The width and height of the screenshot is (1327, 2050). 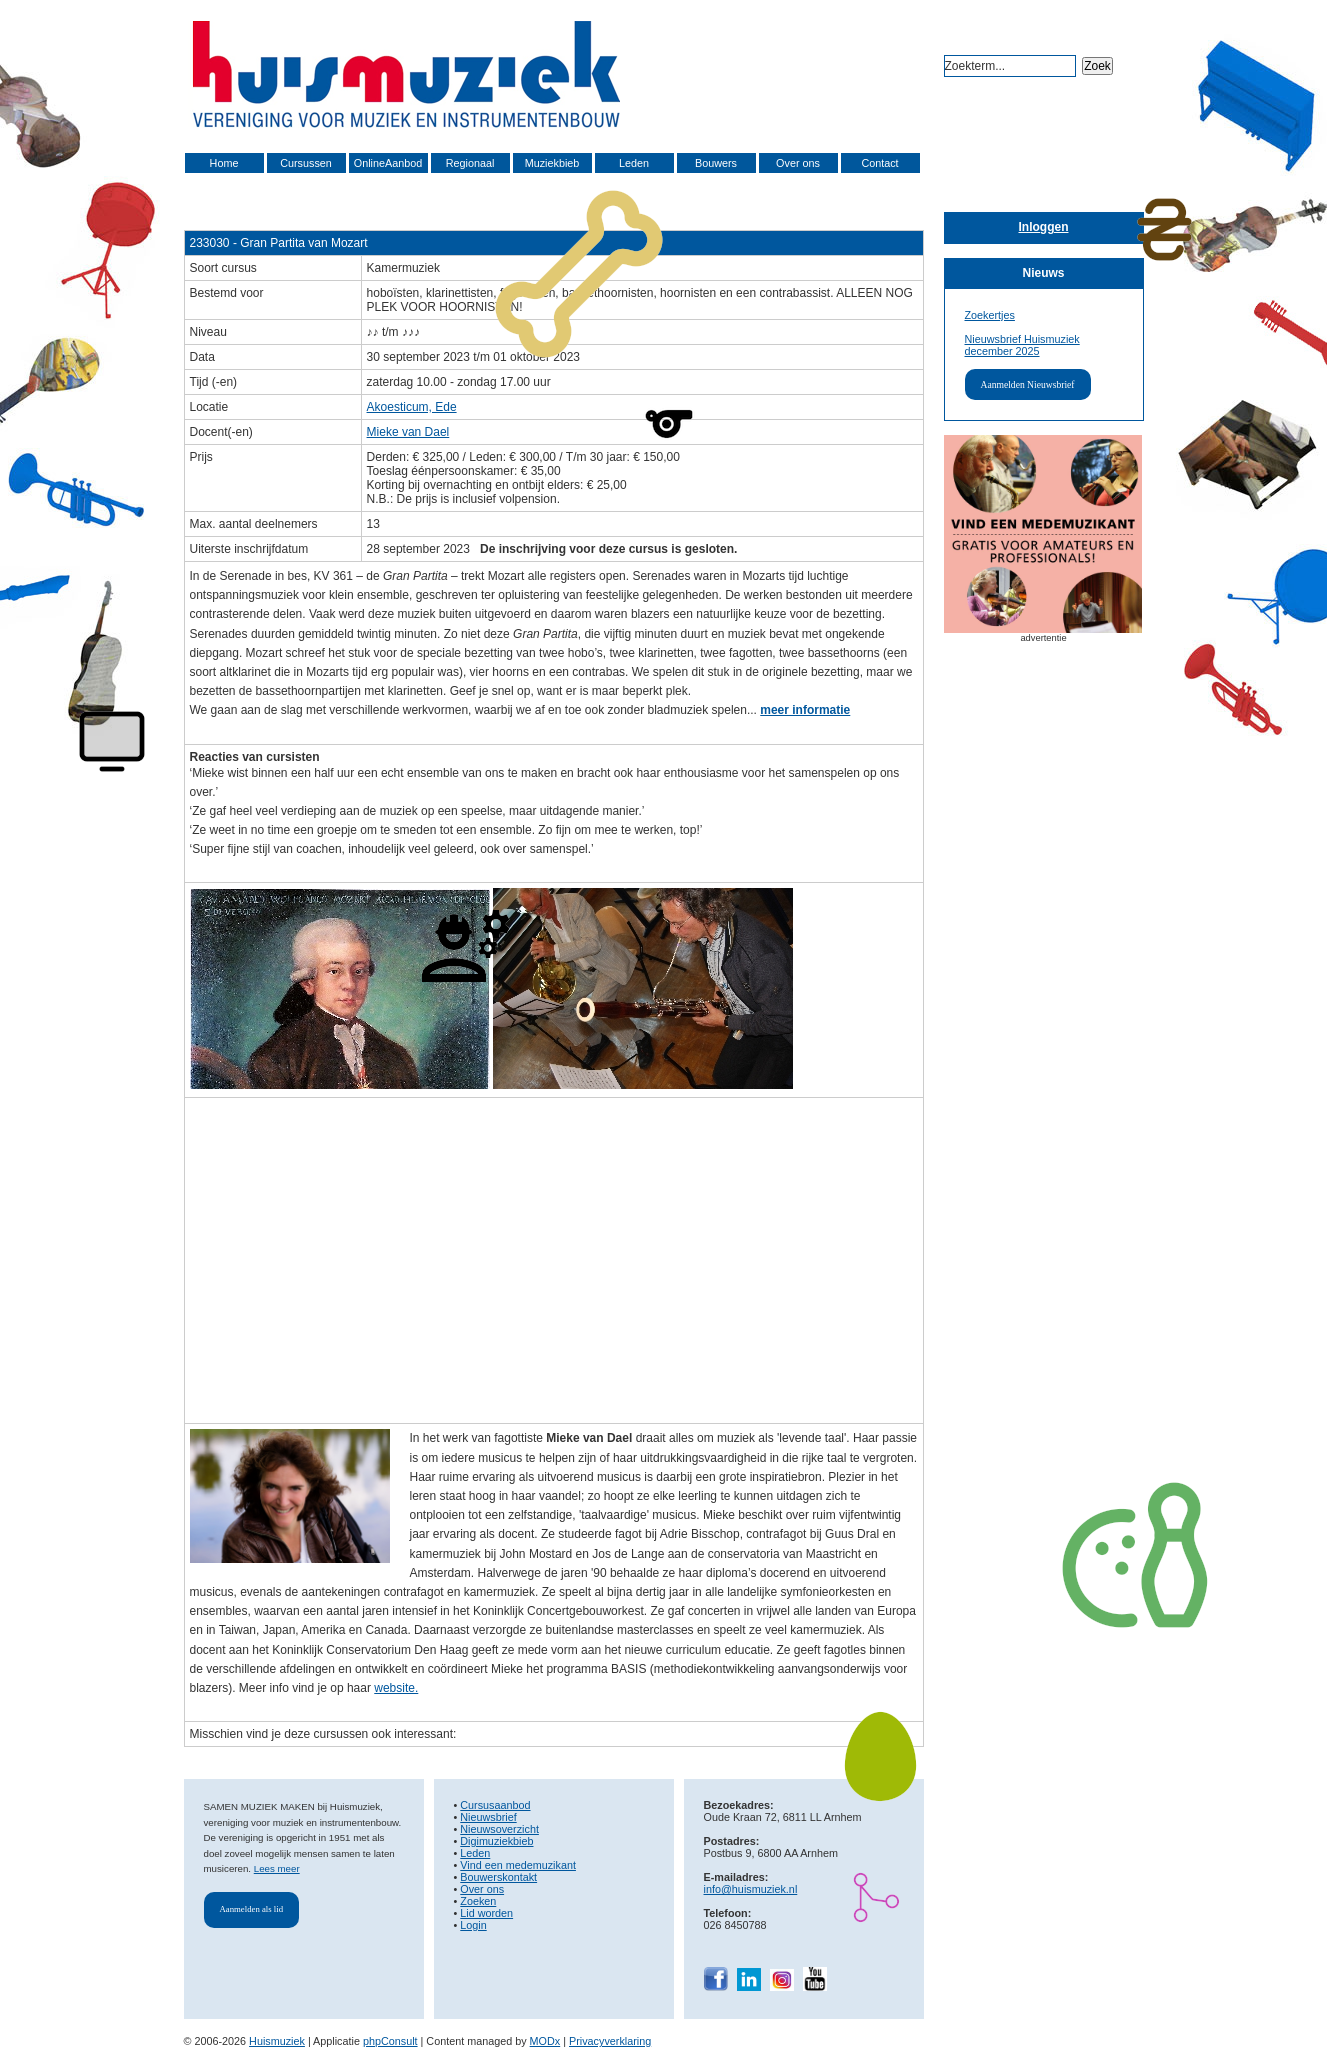 What do you see at coordinates (579, 274) in the screenshot?
I see `access pet-related features or settings` at bounding box center [579, 274].